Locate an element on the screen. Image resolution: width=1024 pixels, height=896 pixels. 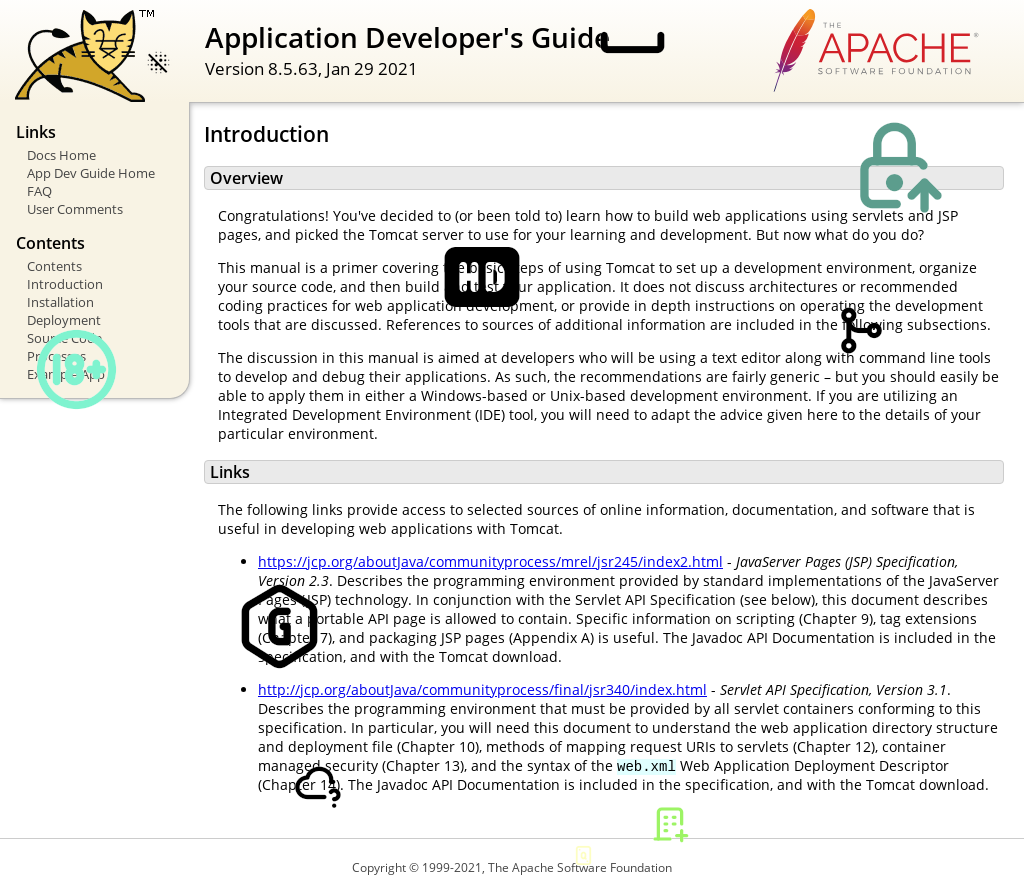
merge branches in version control is located at coordinates (861, 330).